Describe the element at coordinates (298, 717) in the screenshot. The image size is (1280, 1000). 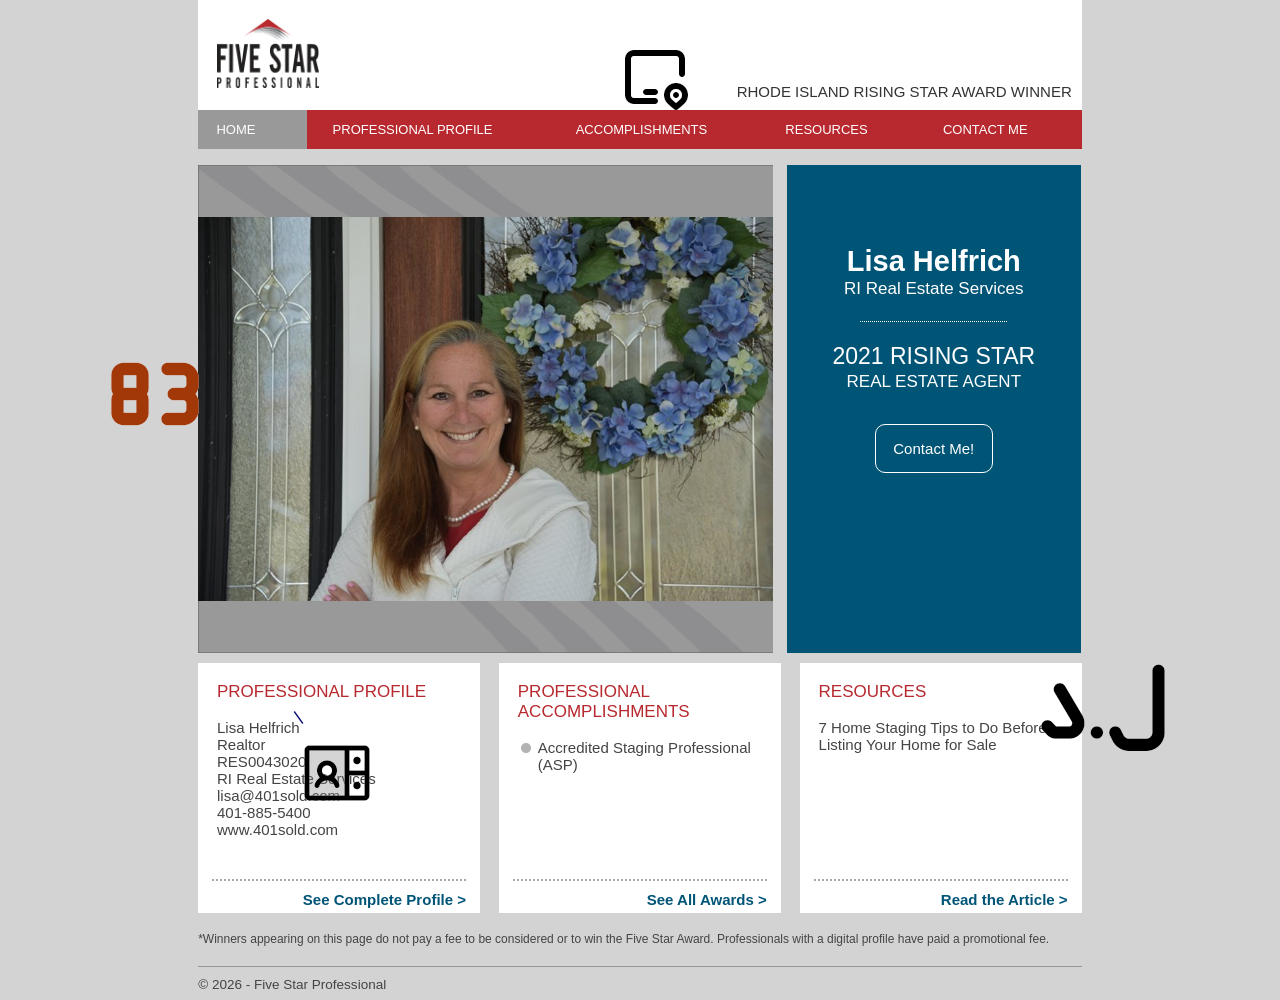
I see `indicates a disabled or unavailable feature` at that location.